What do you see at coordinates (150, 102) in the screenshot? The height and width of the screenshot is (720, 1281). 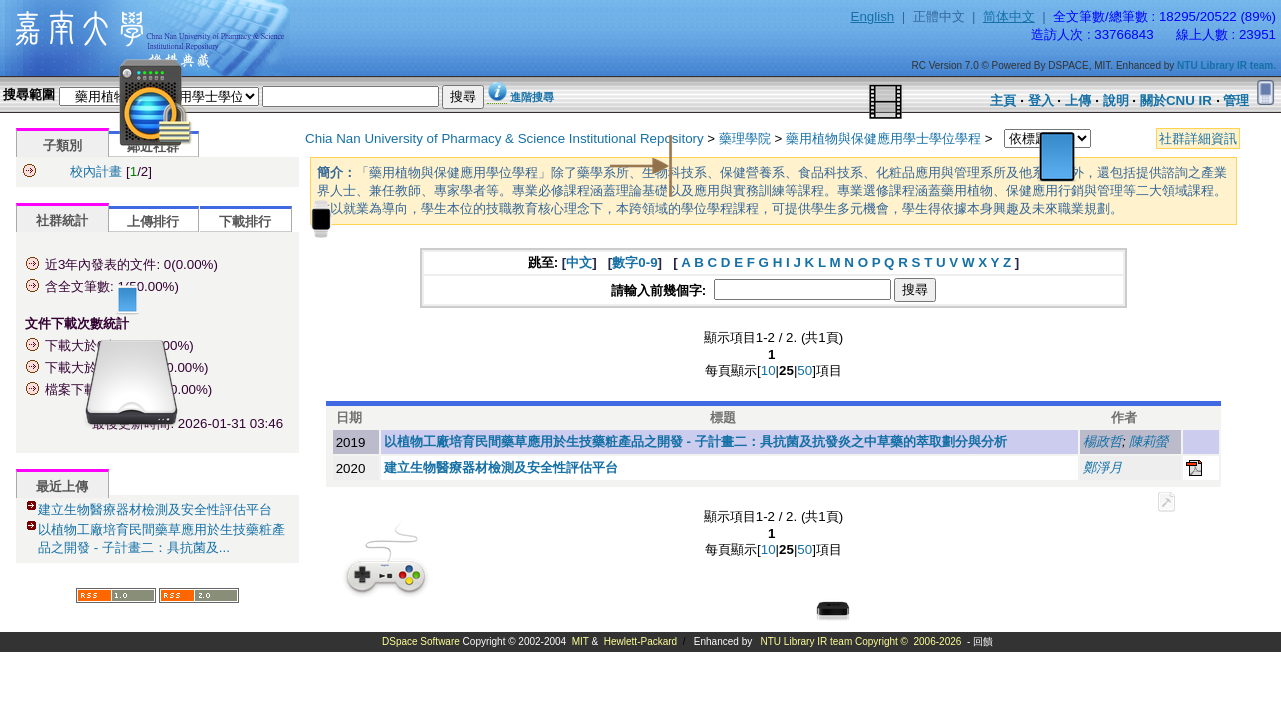 I see `locked RAID 0 storage array` at bounding box center [150, 102].